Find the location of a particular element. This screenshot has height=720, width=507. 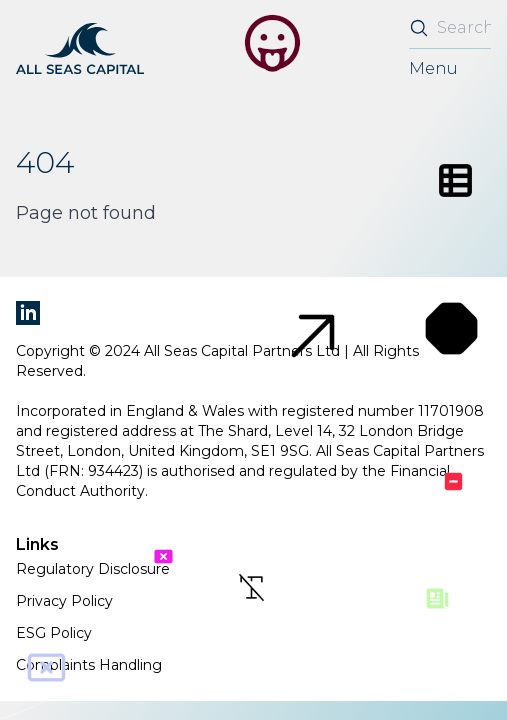

close or dismiss a window is located at coordinates (46, 667).